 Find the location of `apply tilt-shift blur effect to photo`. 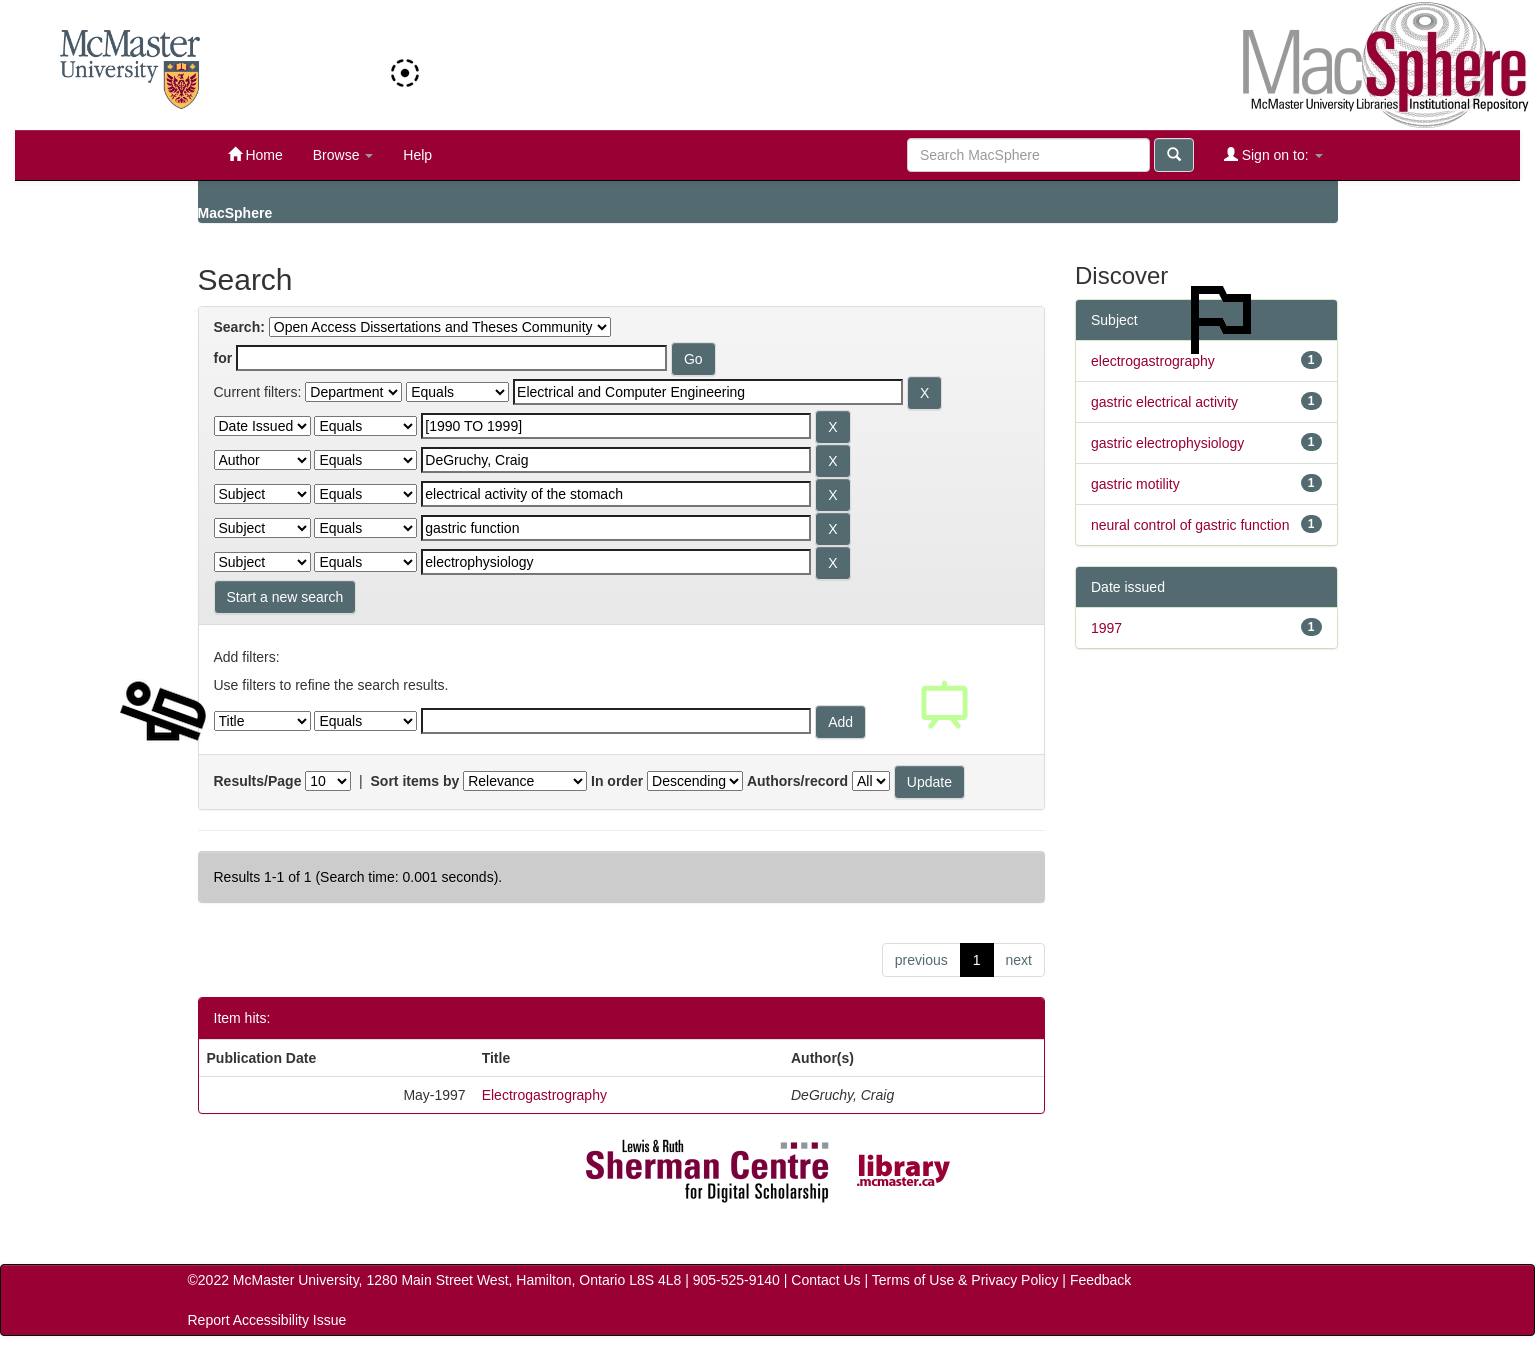

apply tilt-shift blur effect to photo is located at coordinates (405, 73).